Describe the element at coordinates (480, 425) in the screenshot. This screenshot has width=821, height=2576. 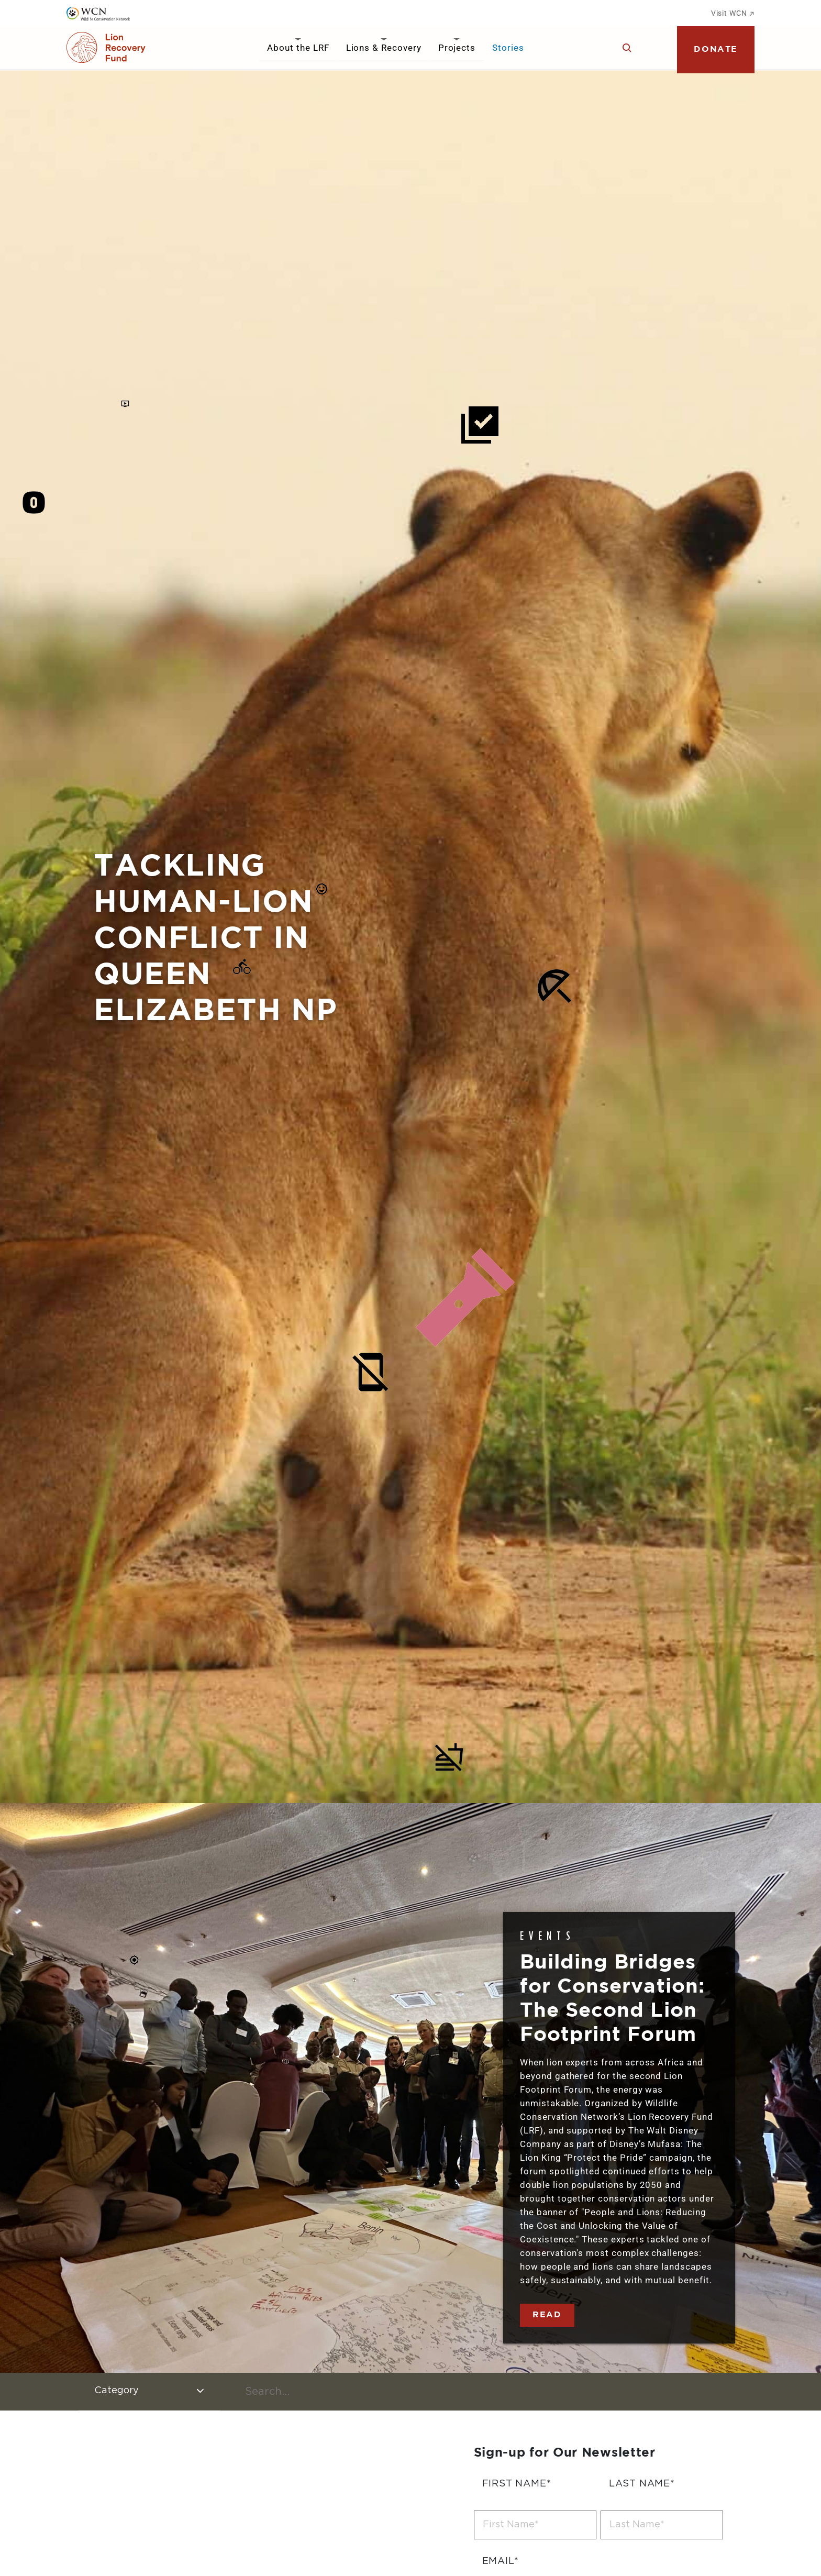
I see `item successfully added to library` at that location.